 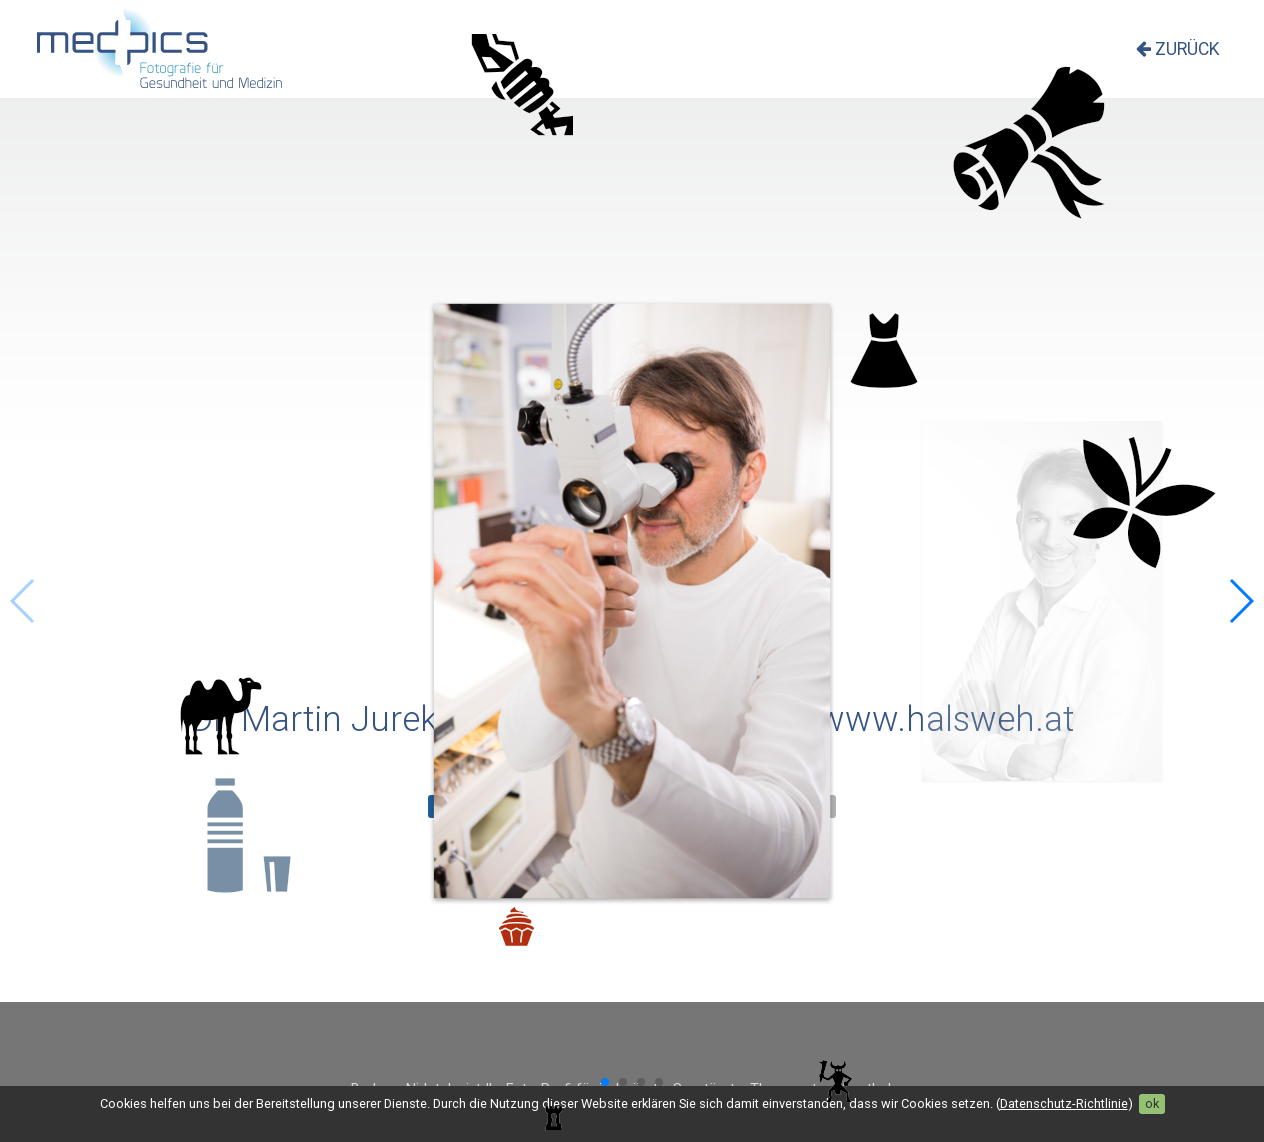 I want to click on select camel as your game character or avatar, so click(x=221, y=716).